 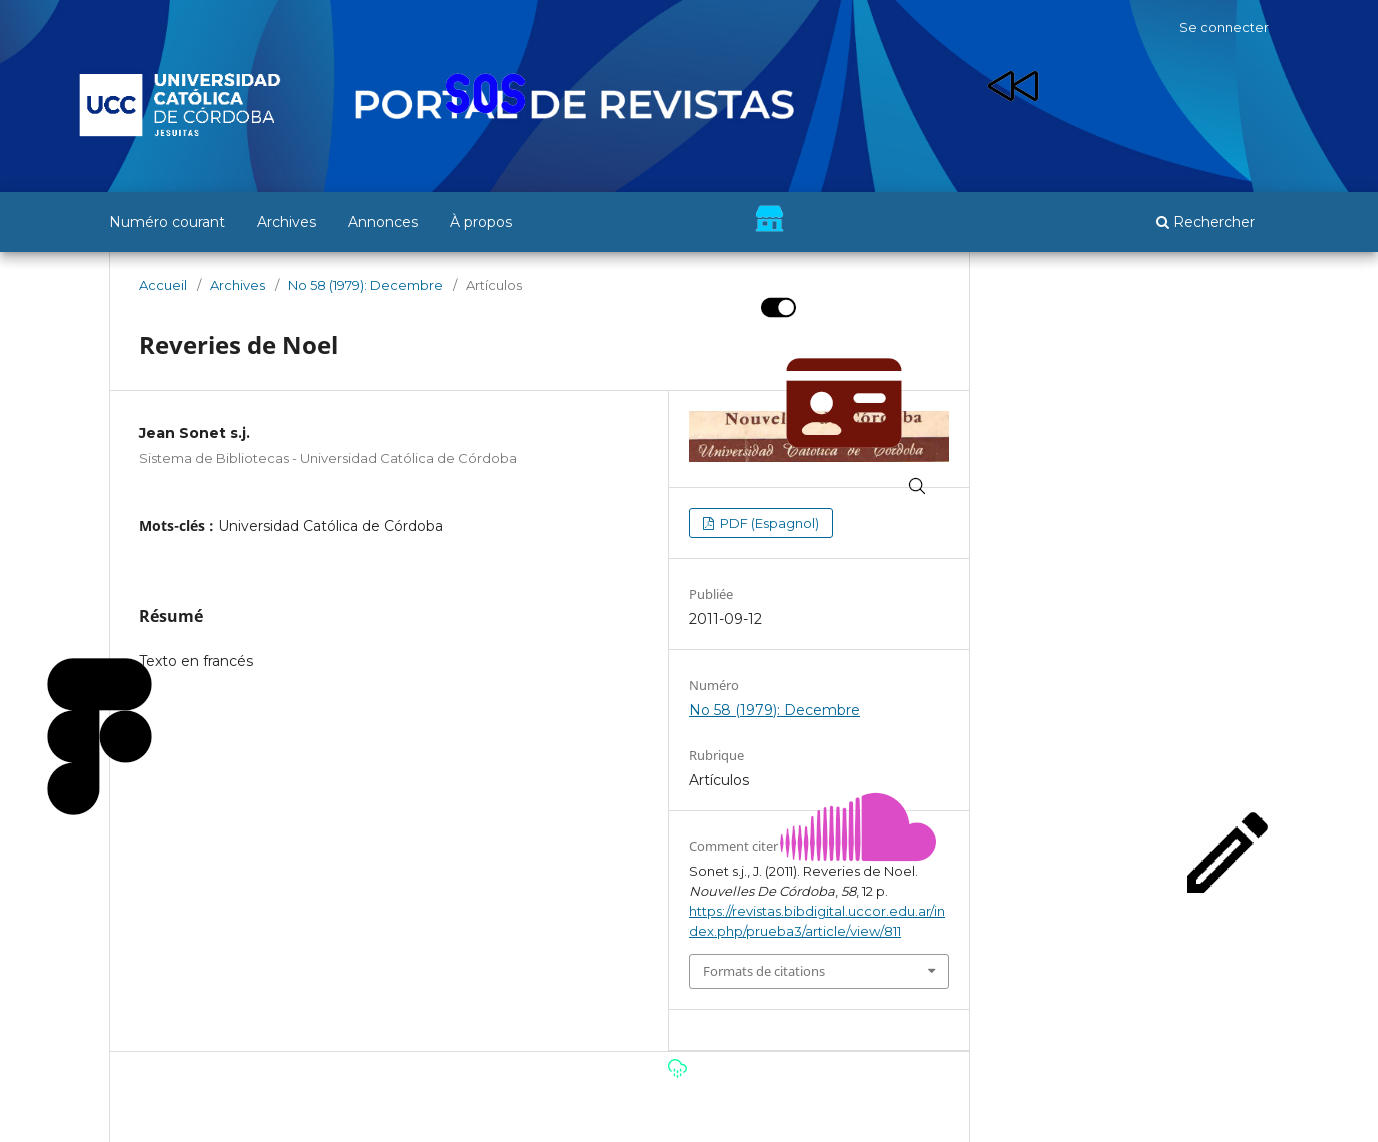 I want to click on open SoundCloud app, so click(x=858, y=827).